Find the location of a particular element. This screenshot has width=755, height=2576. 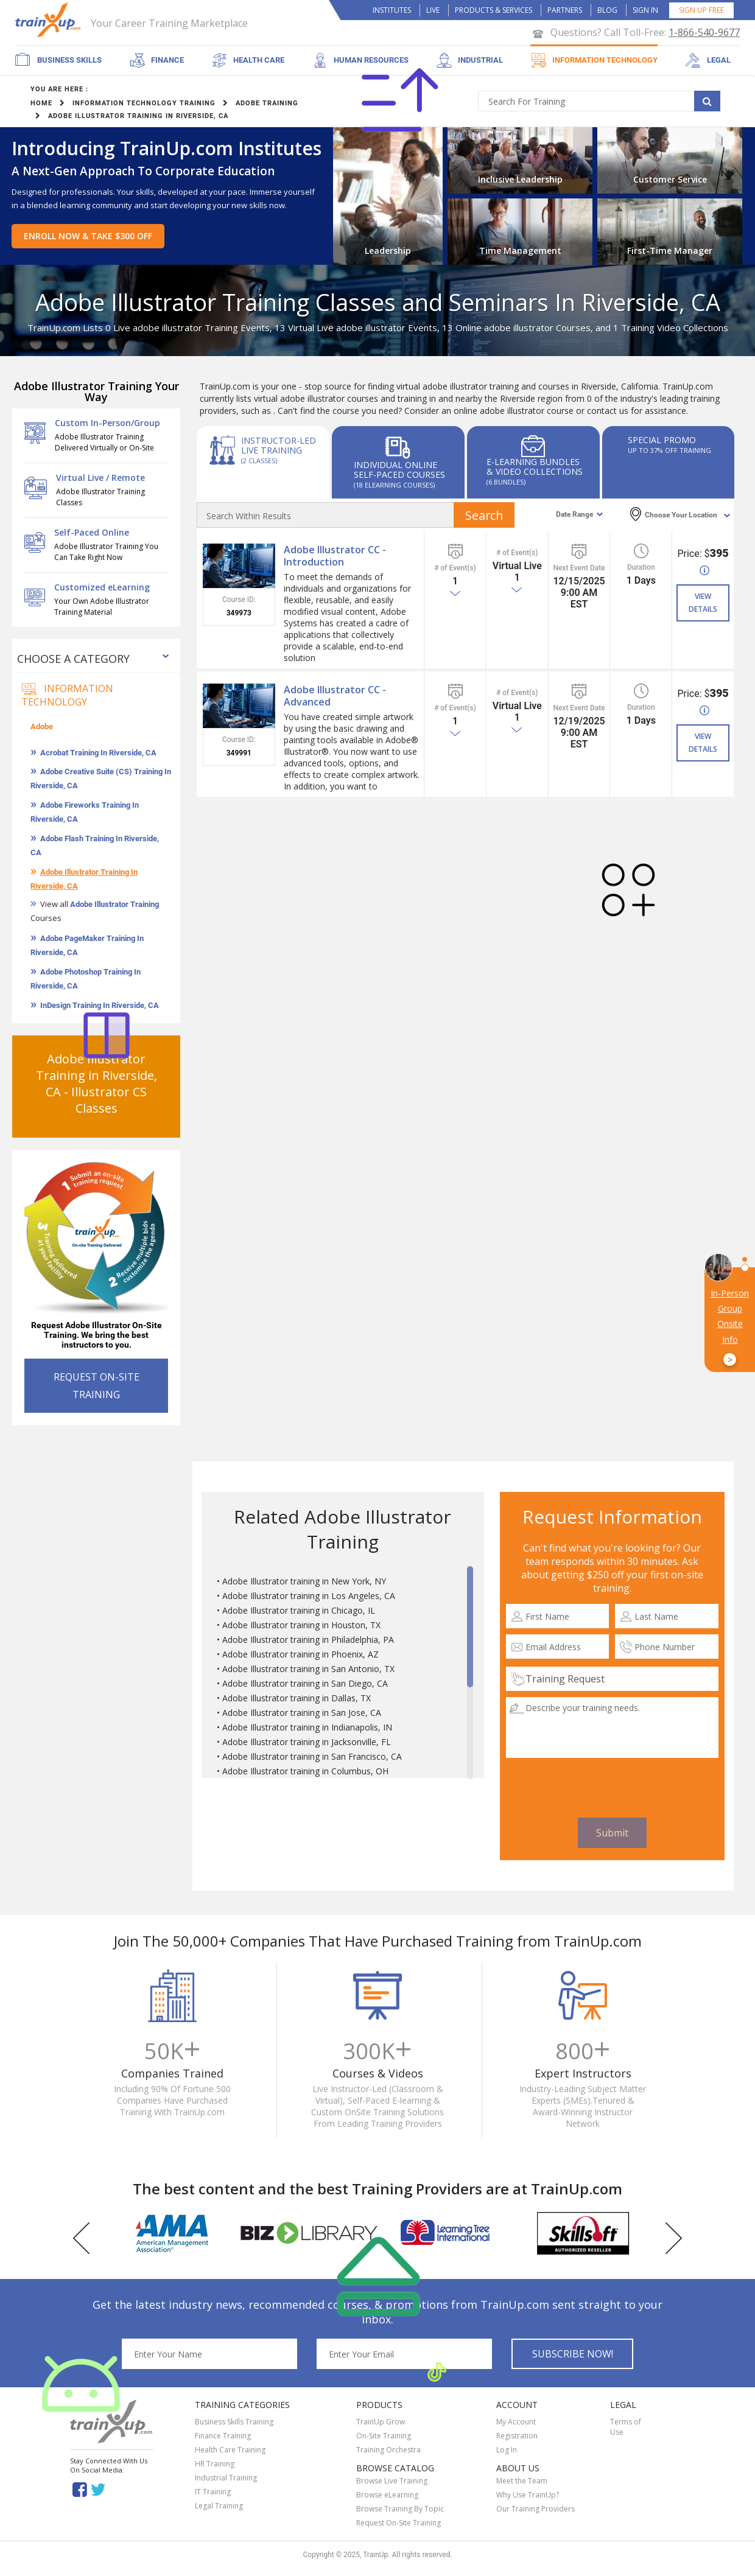

eject media or disc is located at coordinates (378, 2281).